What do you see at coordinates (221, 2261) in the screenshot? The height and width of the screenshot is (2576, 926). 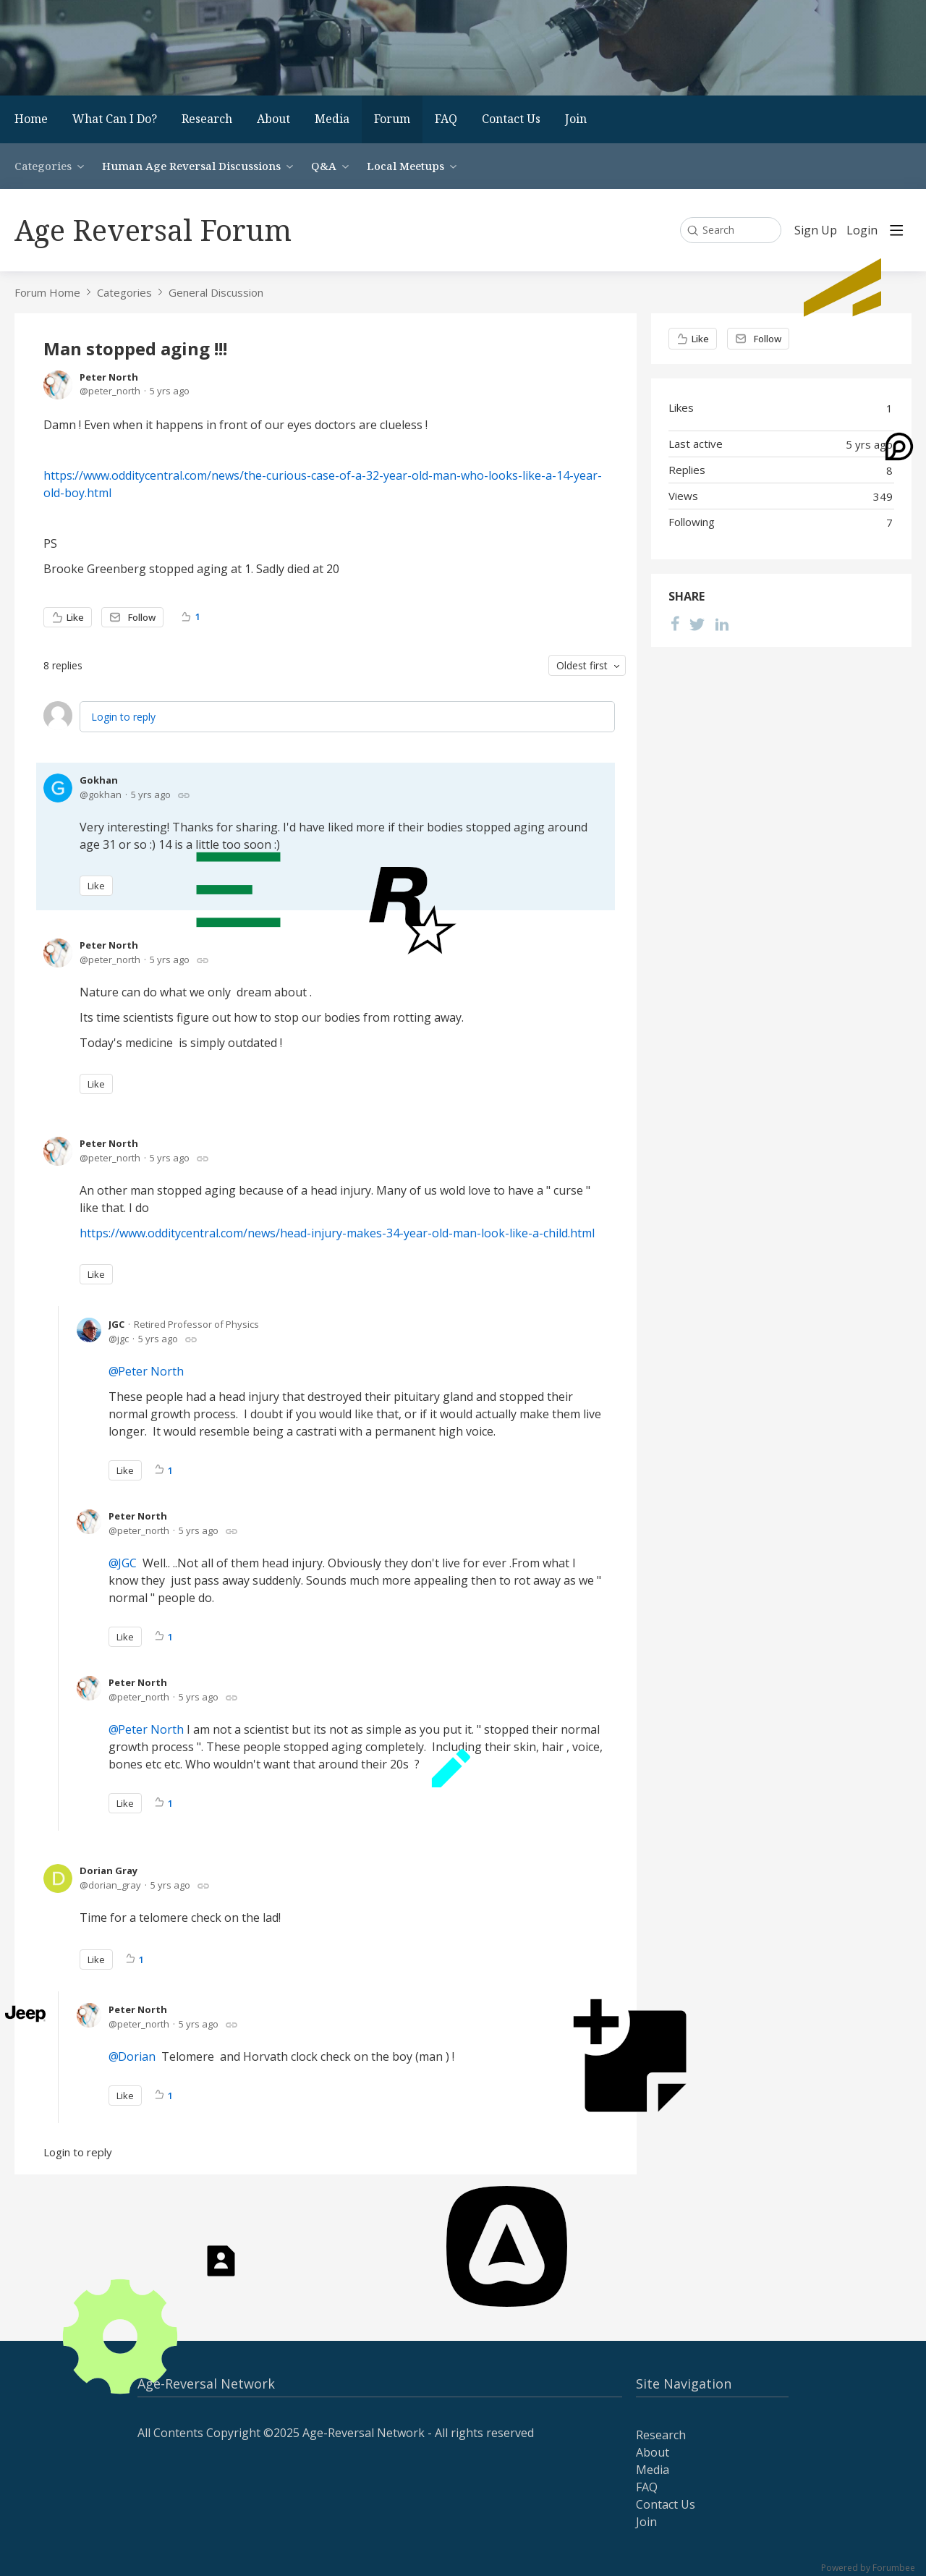 I see `view user profile document` at bounding box center [221, 2261].